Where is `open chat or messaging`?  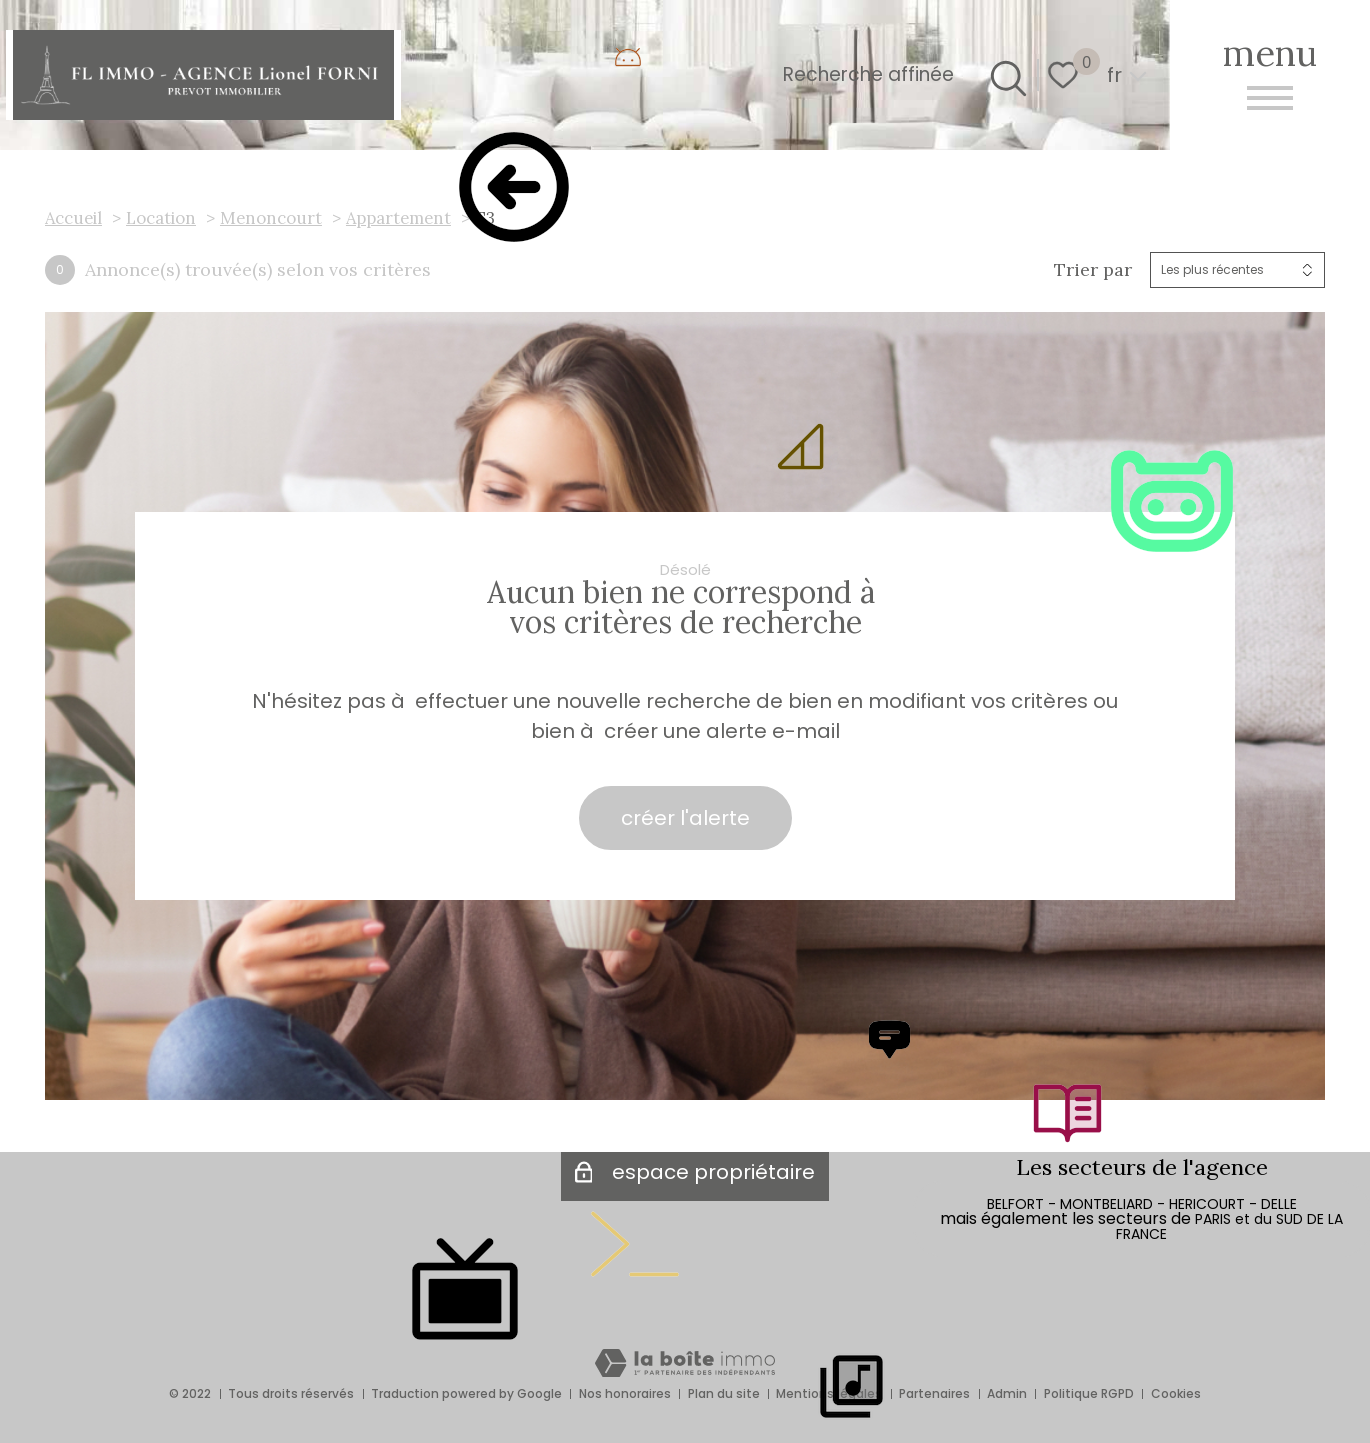
open chat or messaging is located at coordinates (889, 1039).